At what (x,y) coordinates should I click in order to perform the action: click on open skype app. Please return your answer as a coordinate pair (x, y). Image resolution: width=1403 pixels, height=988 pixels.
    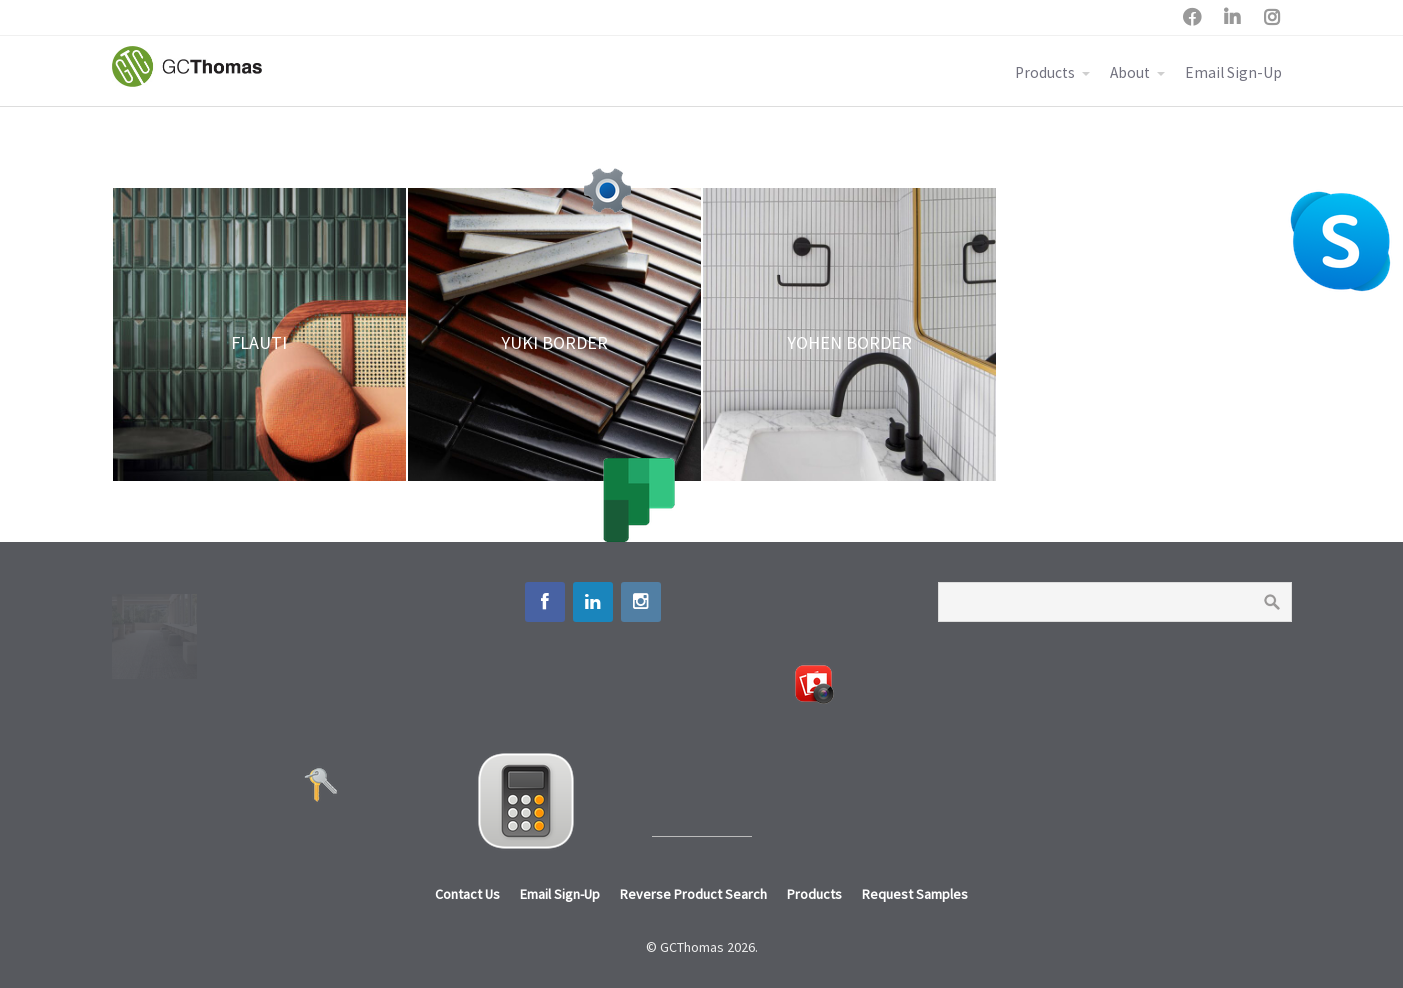
    Looking at the image, I should click on (1340, 241).